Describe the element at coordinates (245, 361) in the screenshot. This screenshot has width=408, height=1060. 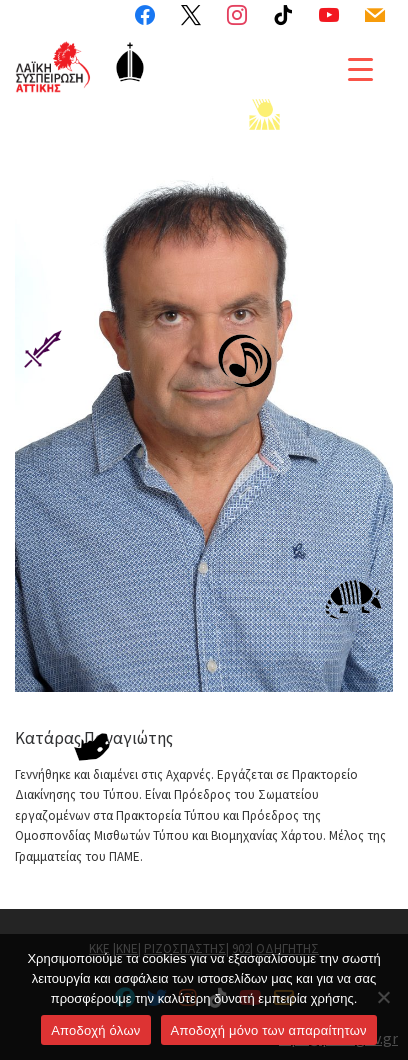
I see `cast a music-based spell or ability` at that location.